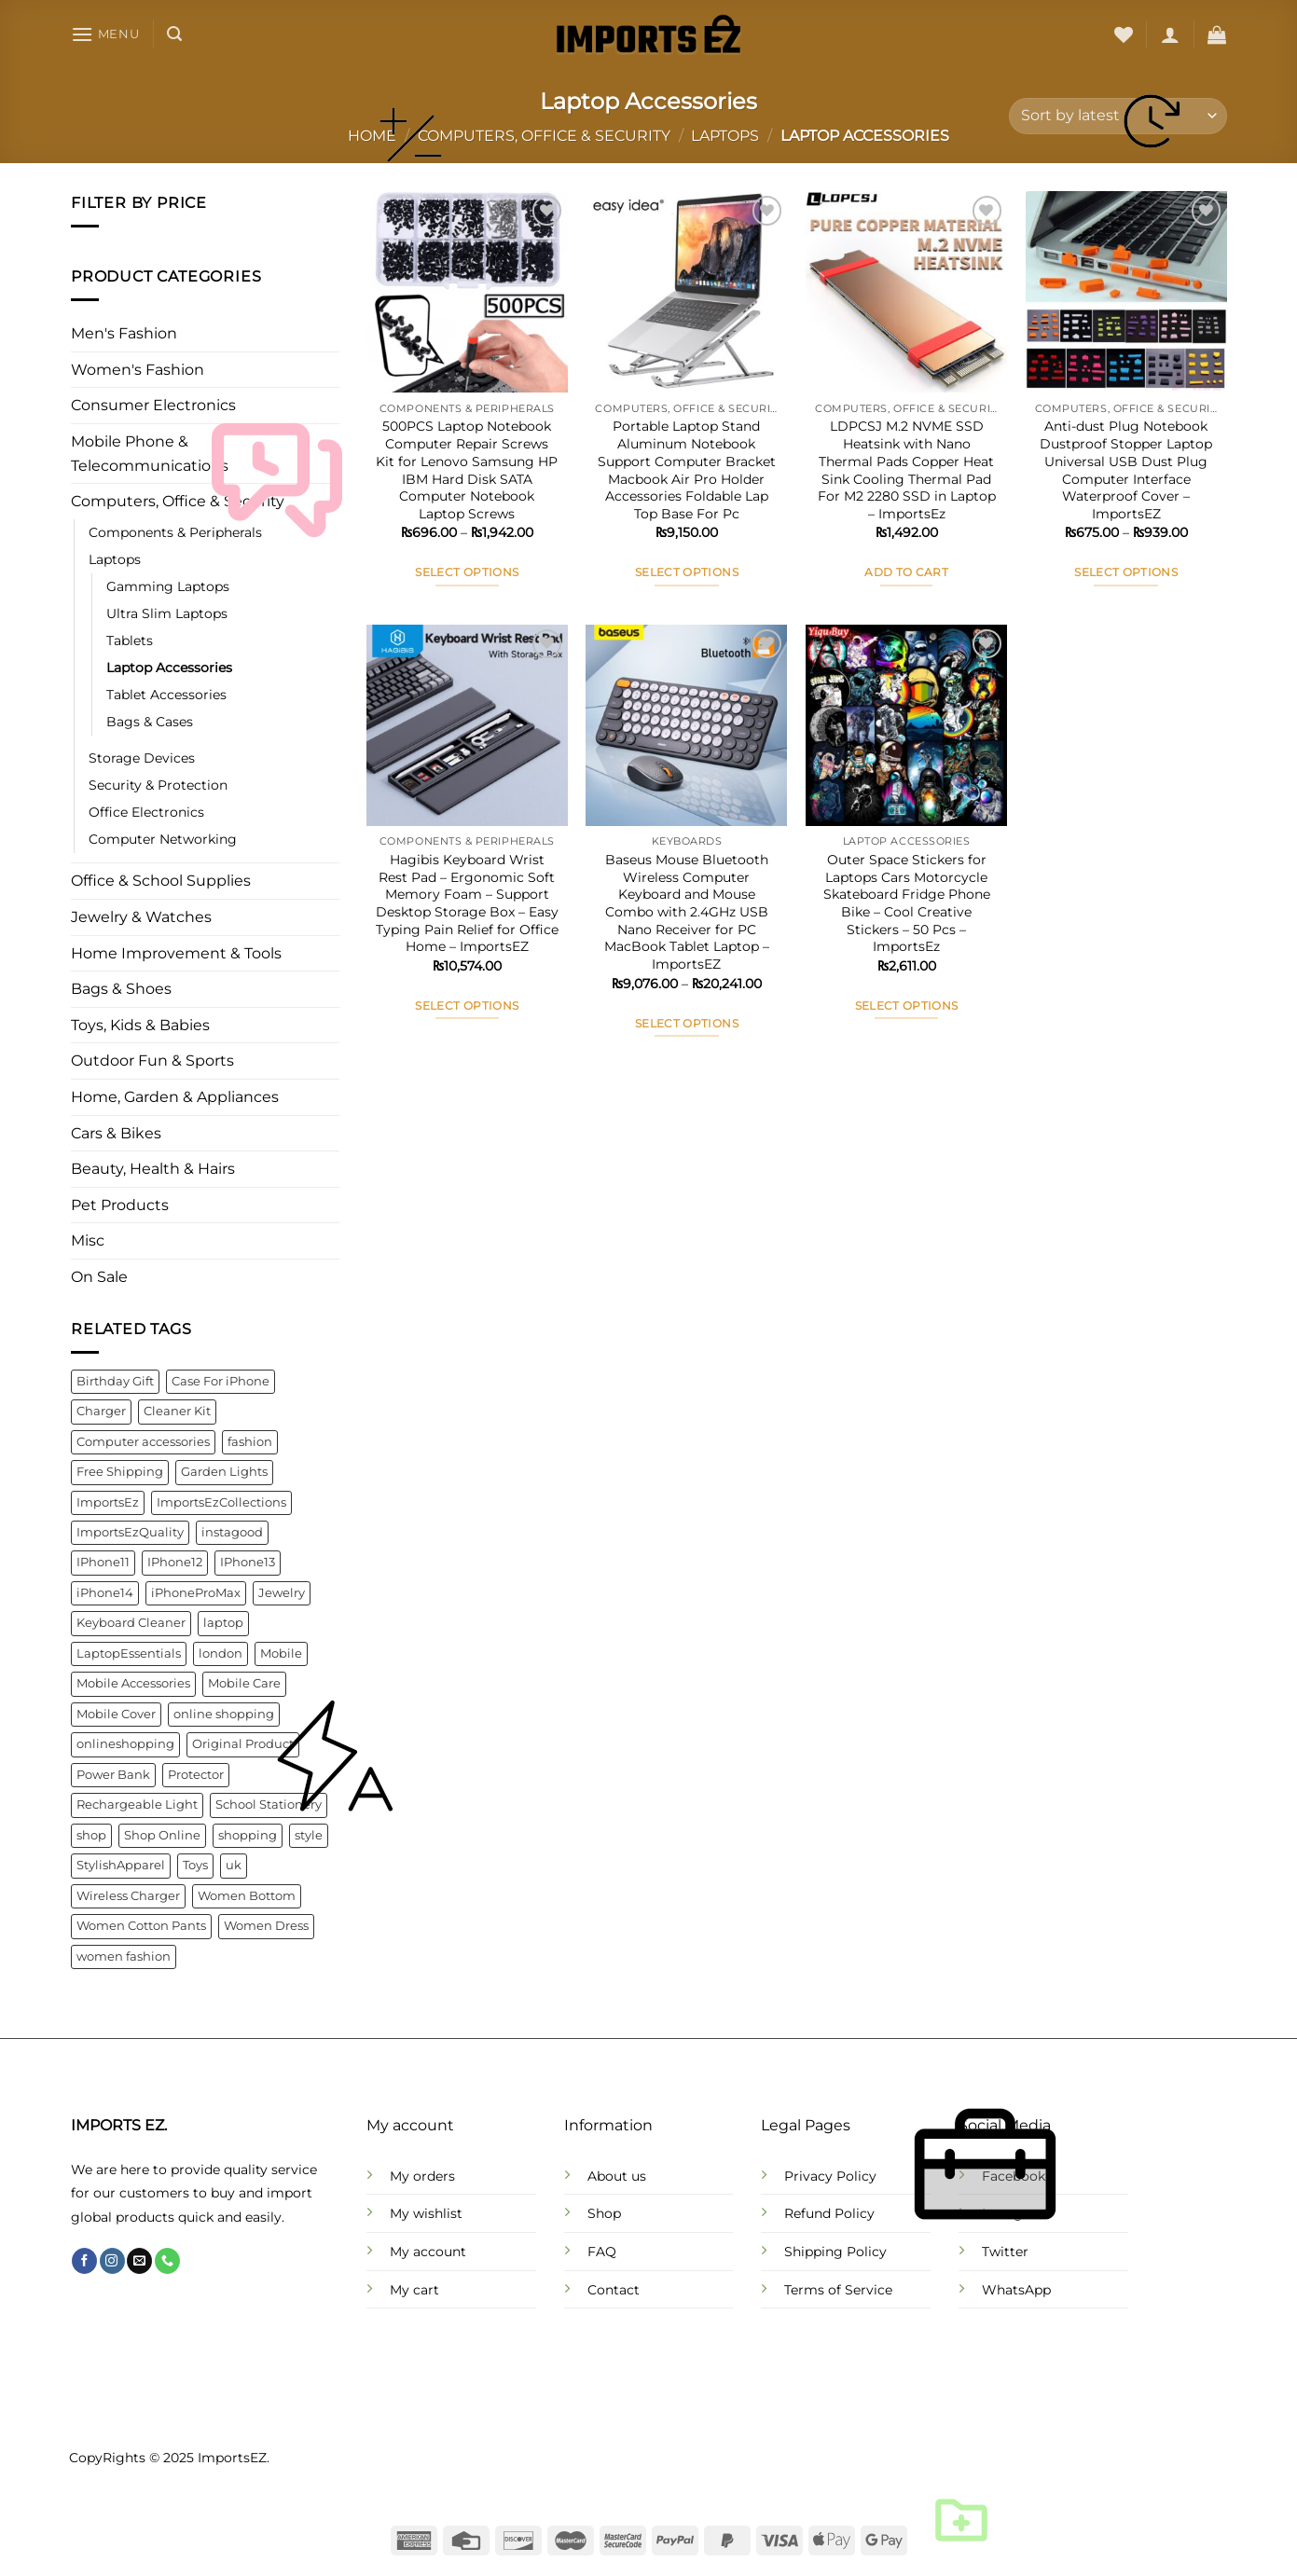 The width and height of the screenshot is (1297, 2576). I want to click on create a new folder, so click(961, 2519).